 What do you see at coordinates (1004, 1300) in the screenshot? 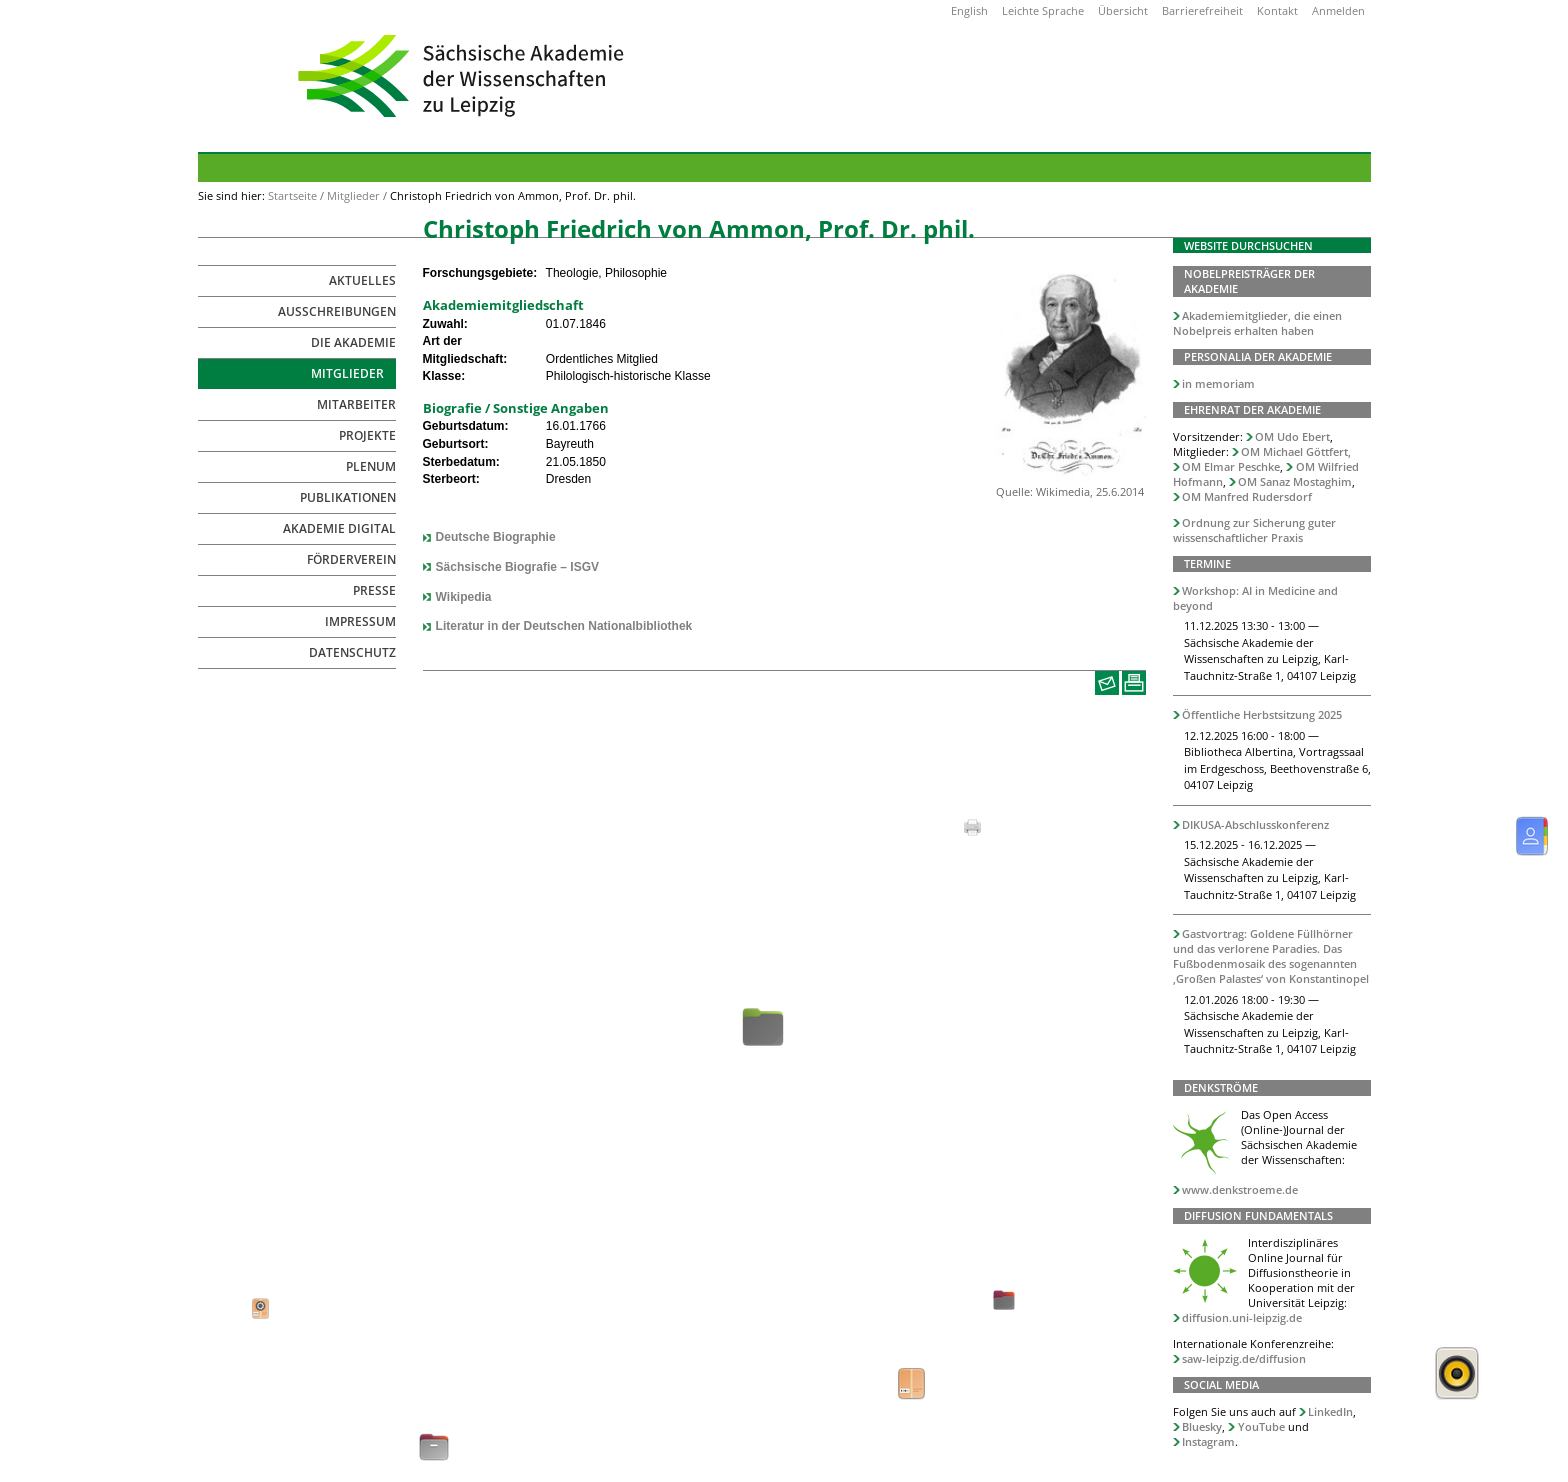
I see `folder ready to accept dragged files` at bounding box center [1004, 1300].